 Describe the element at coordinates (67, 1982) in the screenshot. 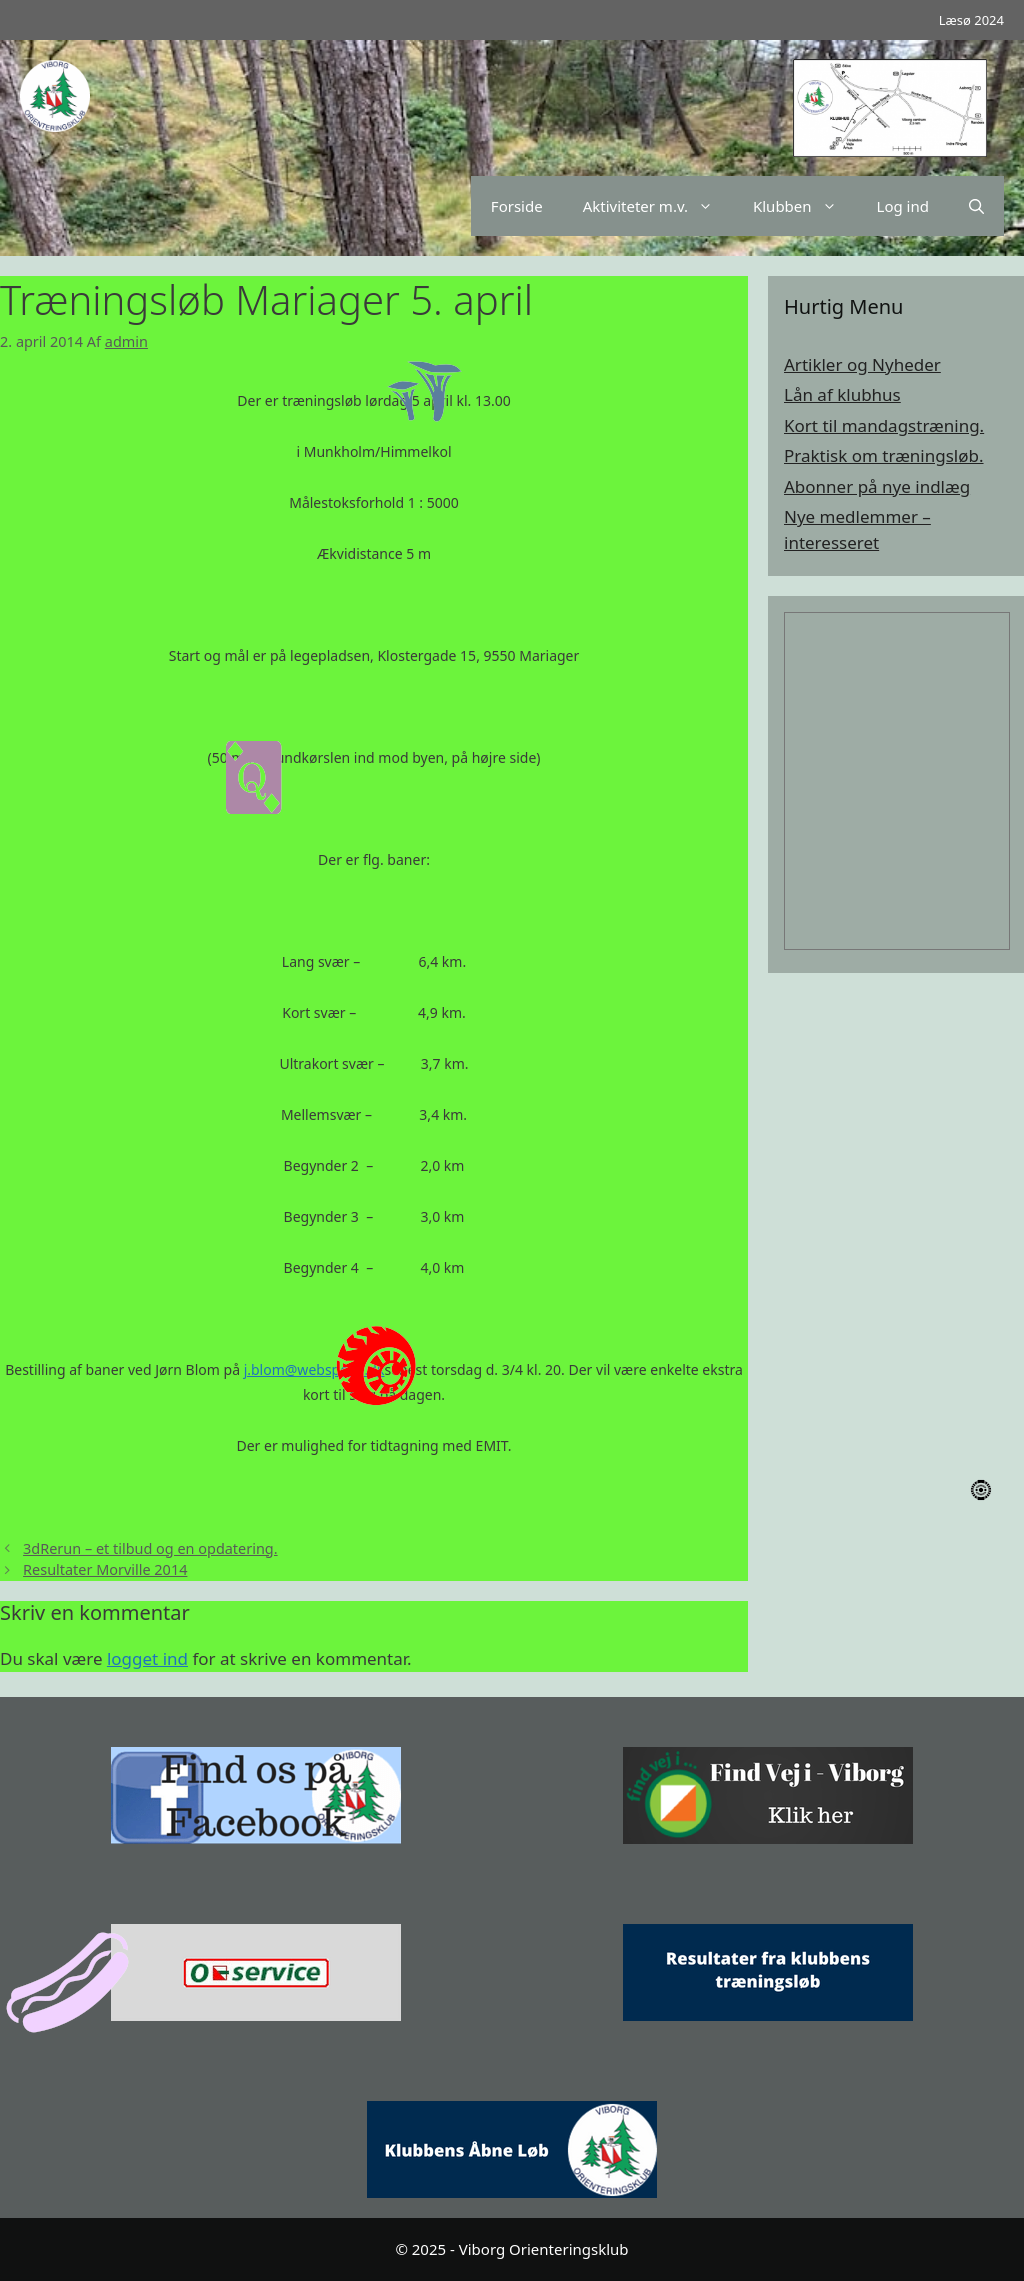

I see `browse food or restaurant options` at that location.